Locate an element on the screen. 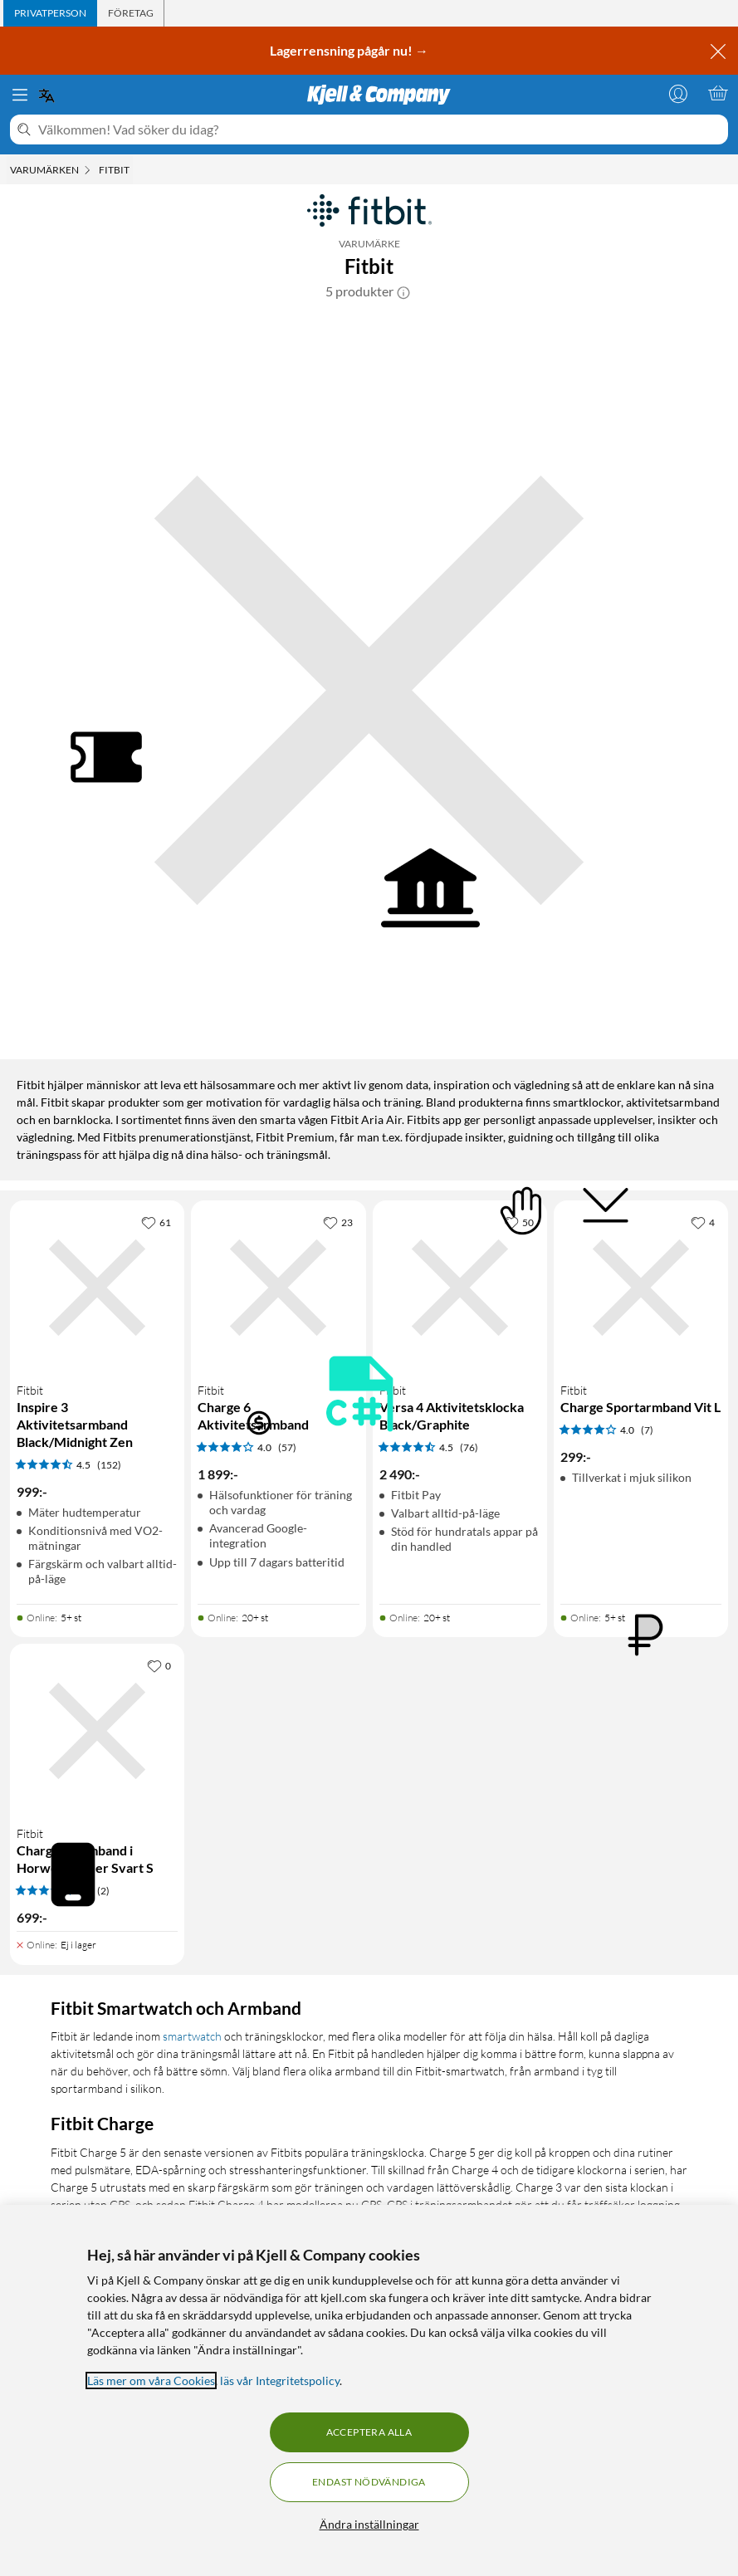 The height and width of the screenshot is (2576, 738). view price in russian rubles is located at coordinates (645, 1635).